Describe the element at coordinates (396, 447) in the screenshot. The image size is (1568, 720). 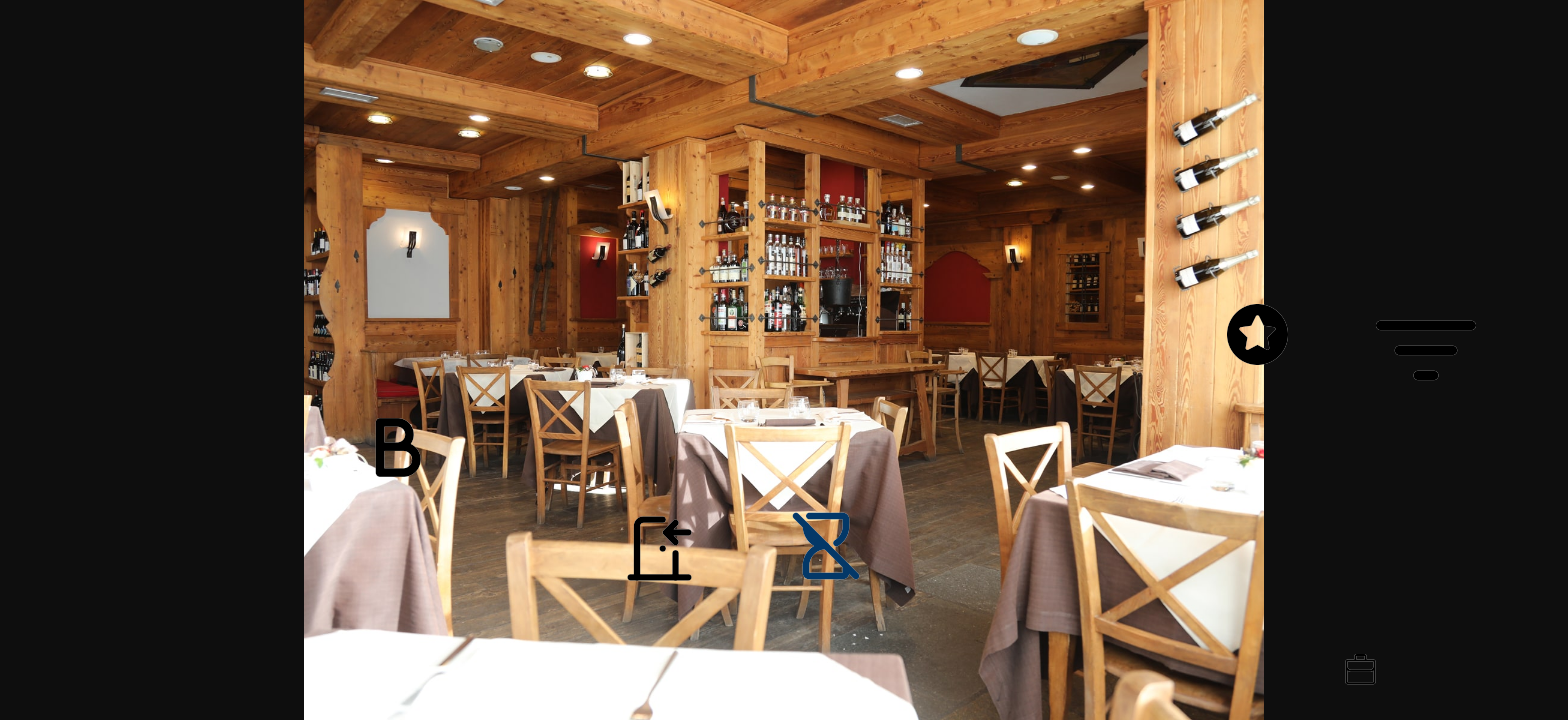
I see `apply bold formatting to selected text` at that location.